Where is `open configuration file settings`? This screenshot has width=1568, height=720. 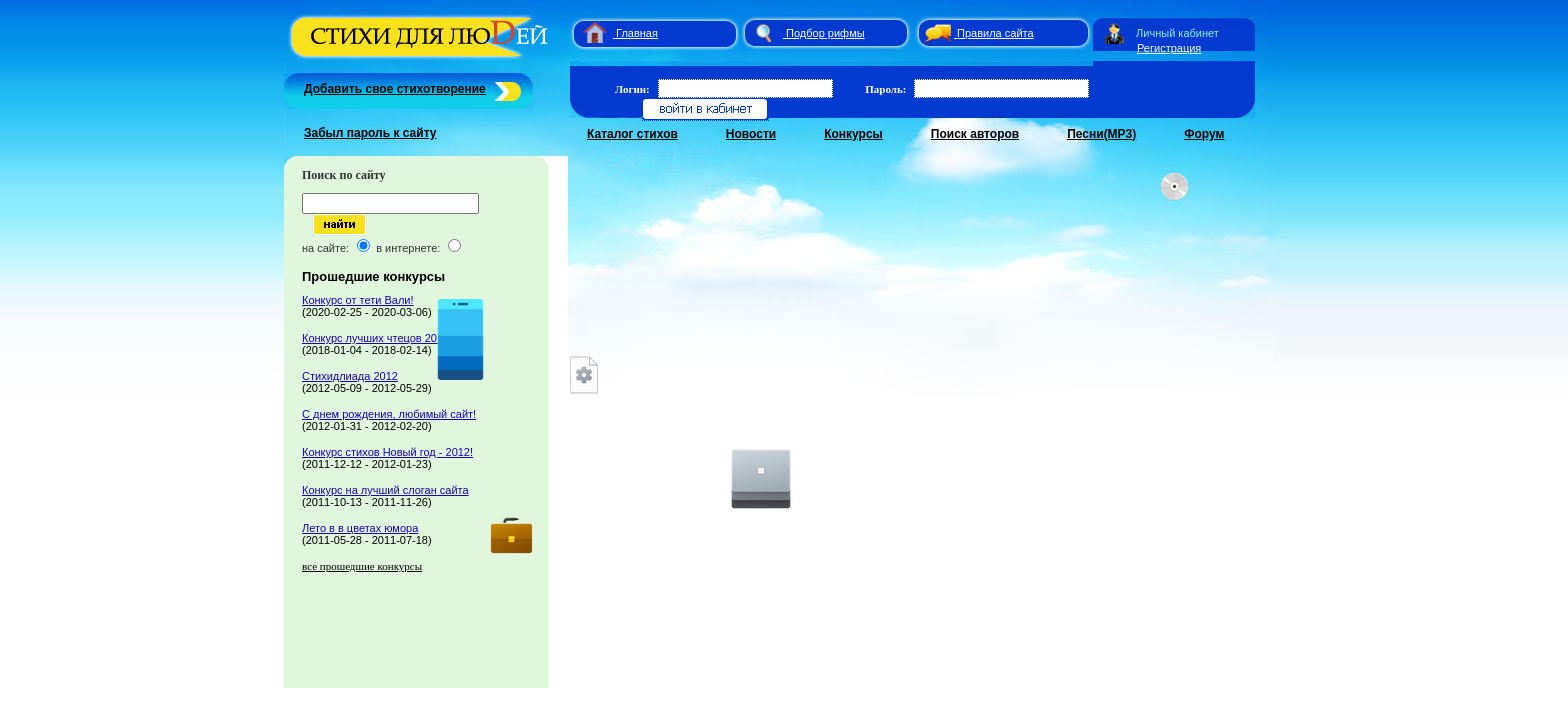
open configuration file settings is located at coordinates (584, 375).